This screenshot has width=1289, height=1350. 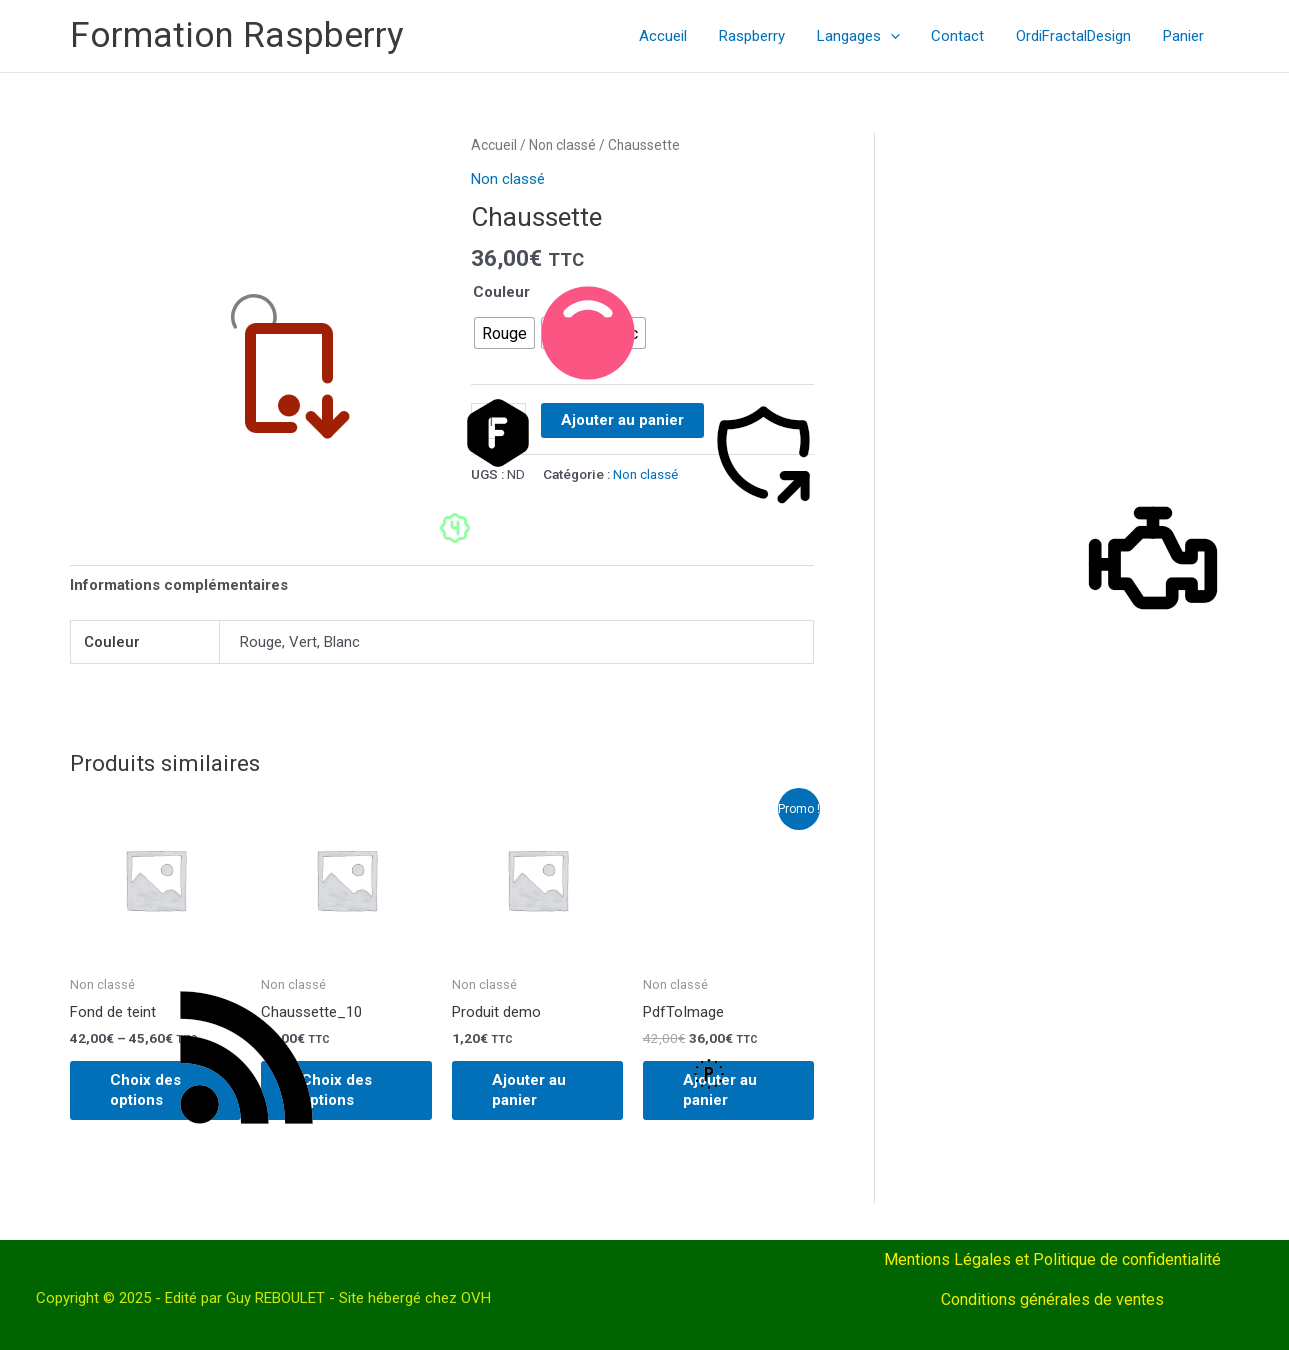 What do you see at coordinates (455, 528) in the screenshot?
I see `indicates a fourth-place ranking or position` at bounding box center [455, 528].